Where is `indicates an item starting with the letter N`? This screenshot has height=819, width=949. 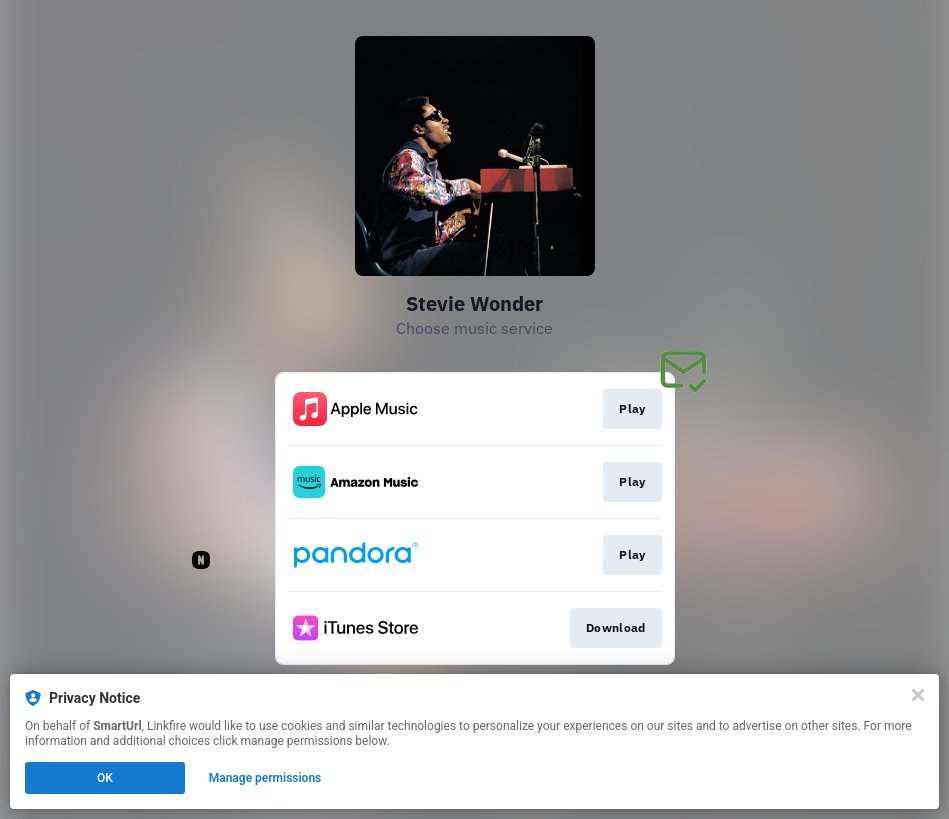
indicates an item starting with the letter N is located at coordinates (201, 560).